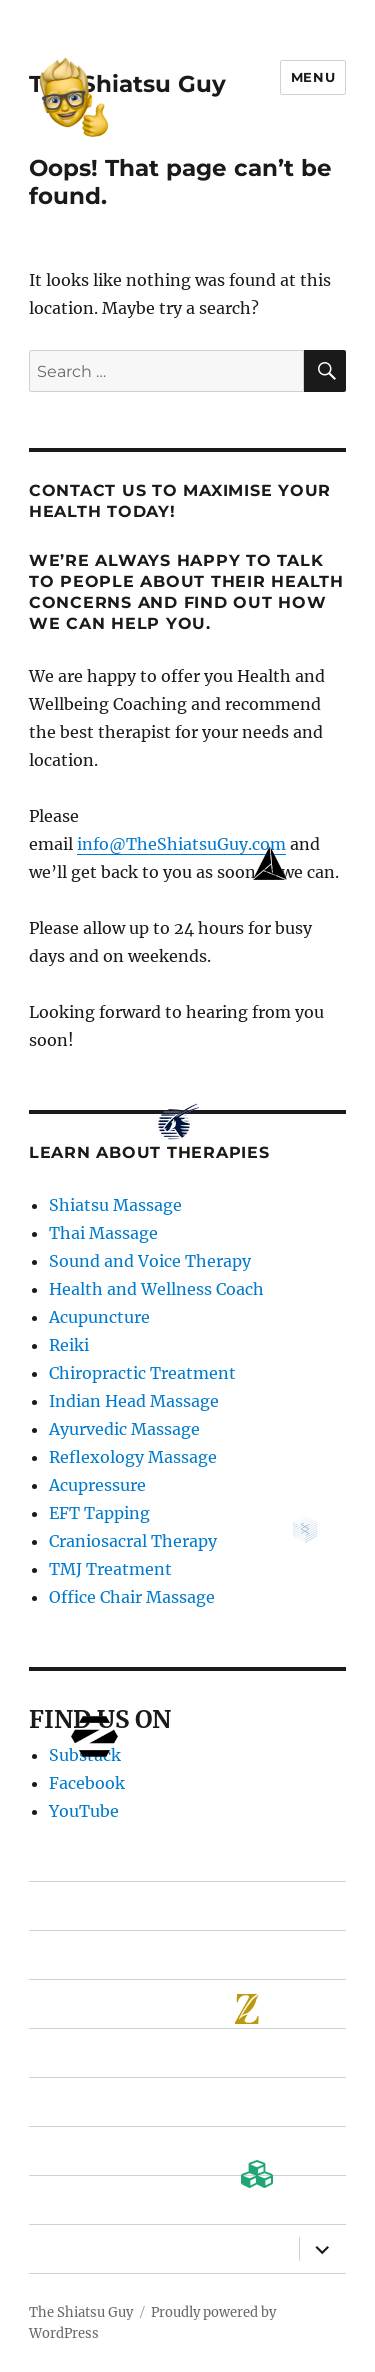 This screenshot has height=2372, width=375. Describe the element at coordinates (305, 1529) in the screenshot. I see `parity substrate blockchain framework logo` at that location.